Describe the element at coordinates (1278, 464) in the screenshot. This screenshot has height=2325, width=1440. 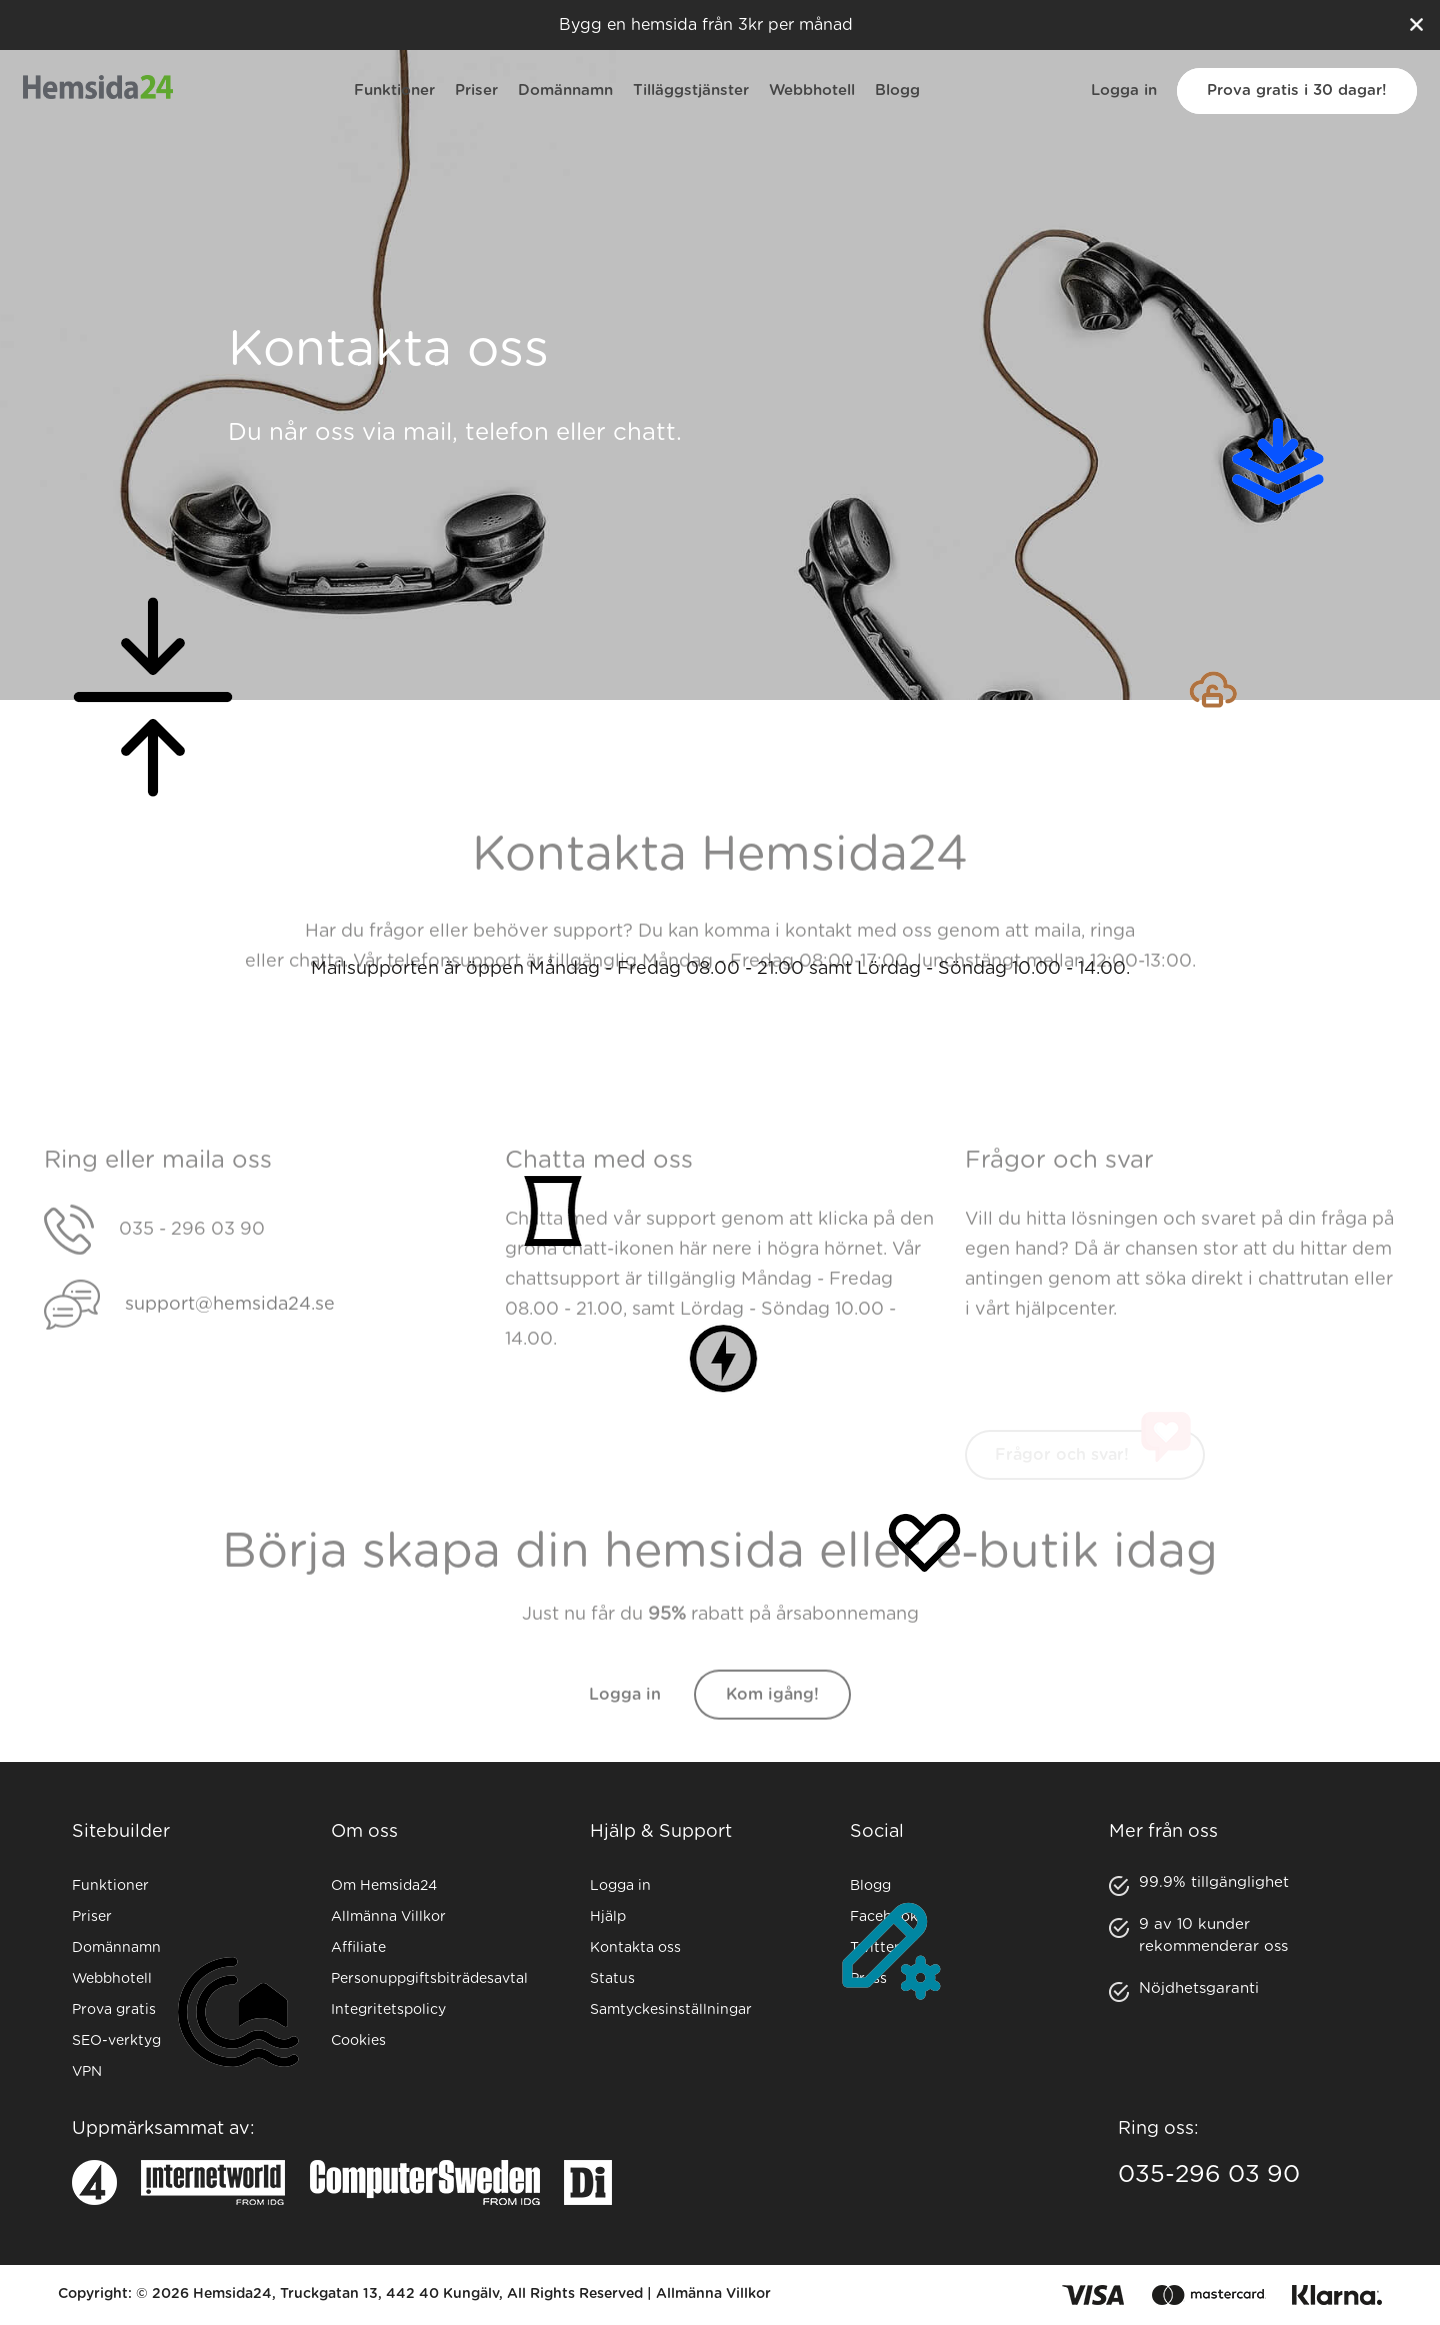
I see `add item to stack` at that location.